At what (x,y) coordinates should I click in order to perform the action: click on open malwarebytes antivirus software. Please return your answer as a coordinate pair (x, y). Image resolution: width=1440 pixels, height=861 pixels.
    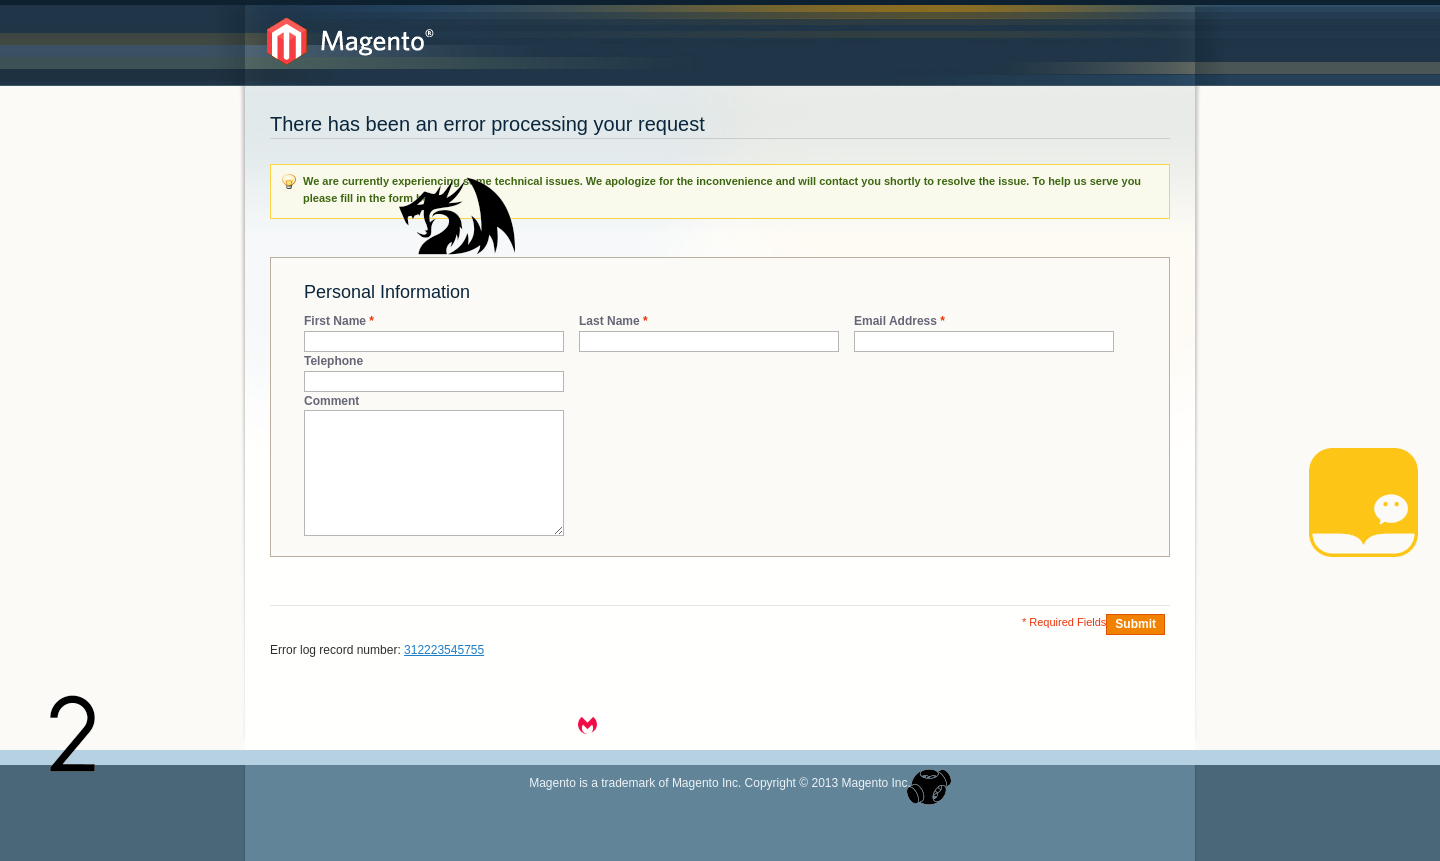
    Looking at the image, I should click on (587, 725).